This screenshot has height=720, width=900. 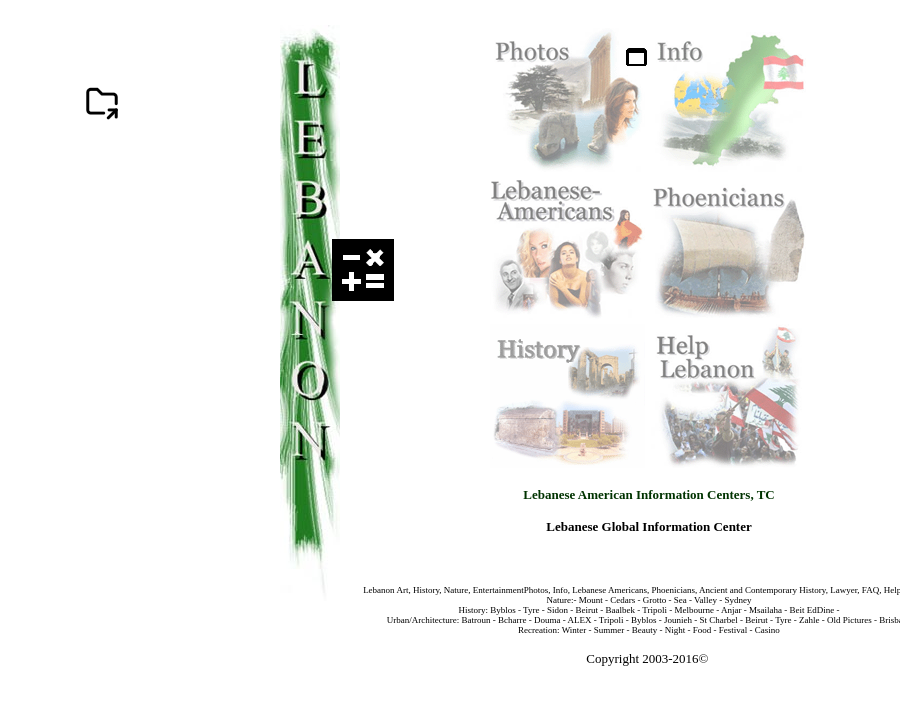 What do you see at coordinates (363, 270) in the screenshot?
I see `open calculator app` at bounding box center [363, 270].